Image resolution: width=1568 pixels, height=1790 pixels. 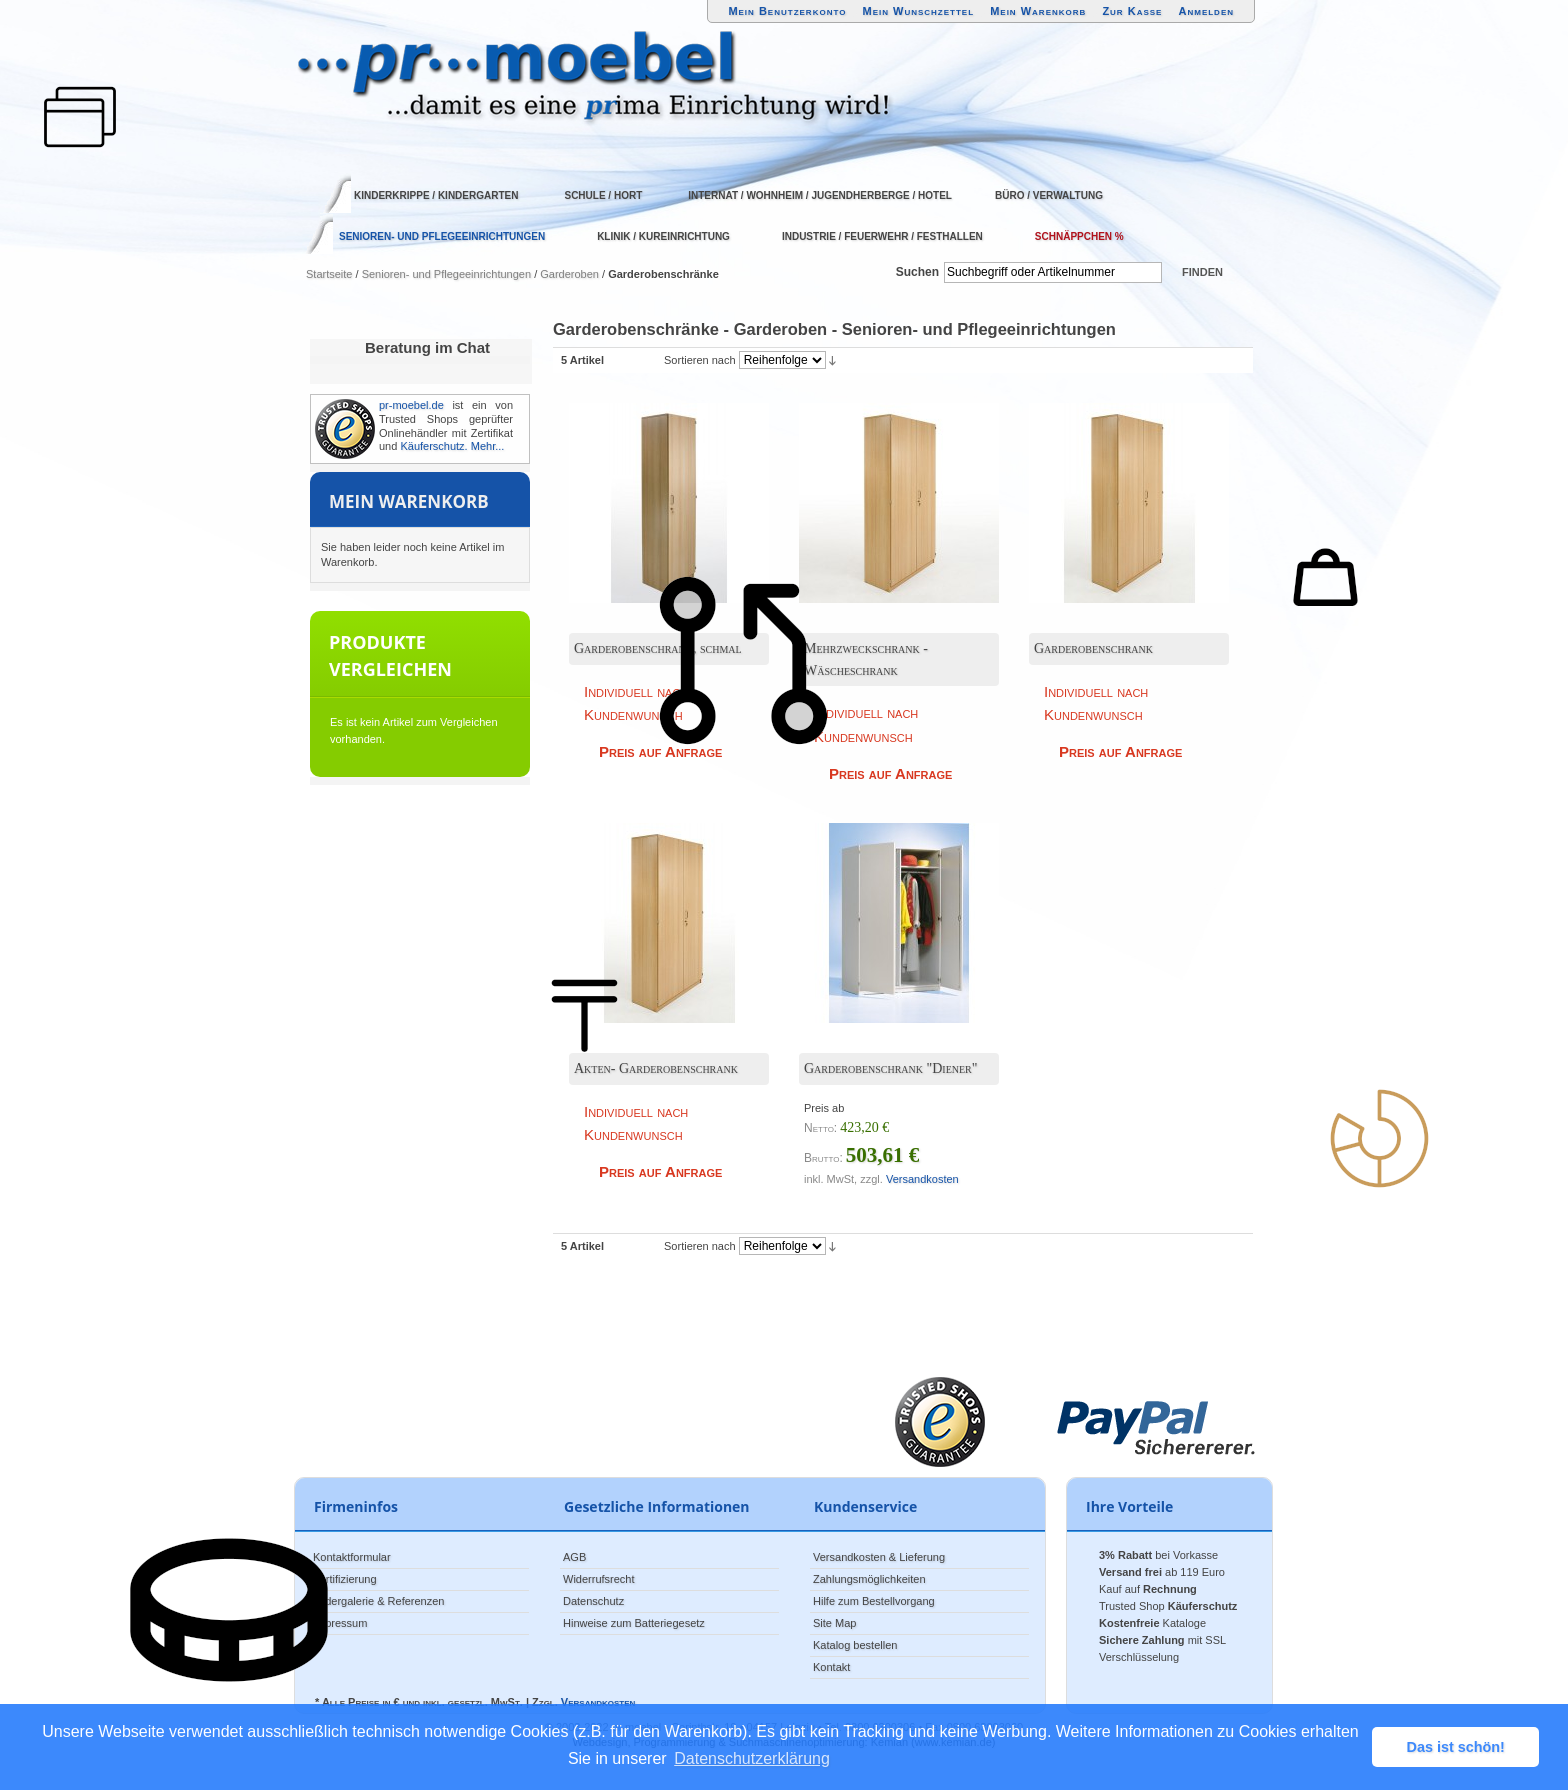 I want to click on create a new pull request, so click(x=736, y=660).